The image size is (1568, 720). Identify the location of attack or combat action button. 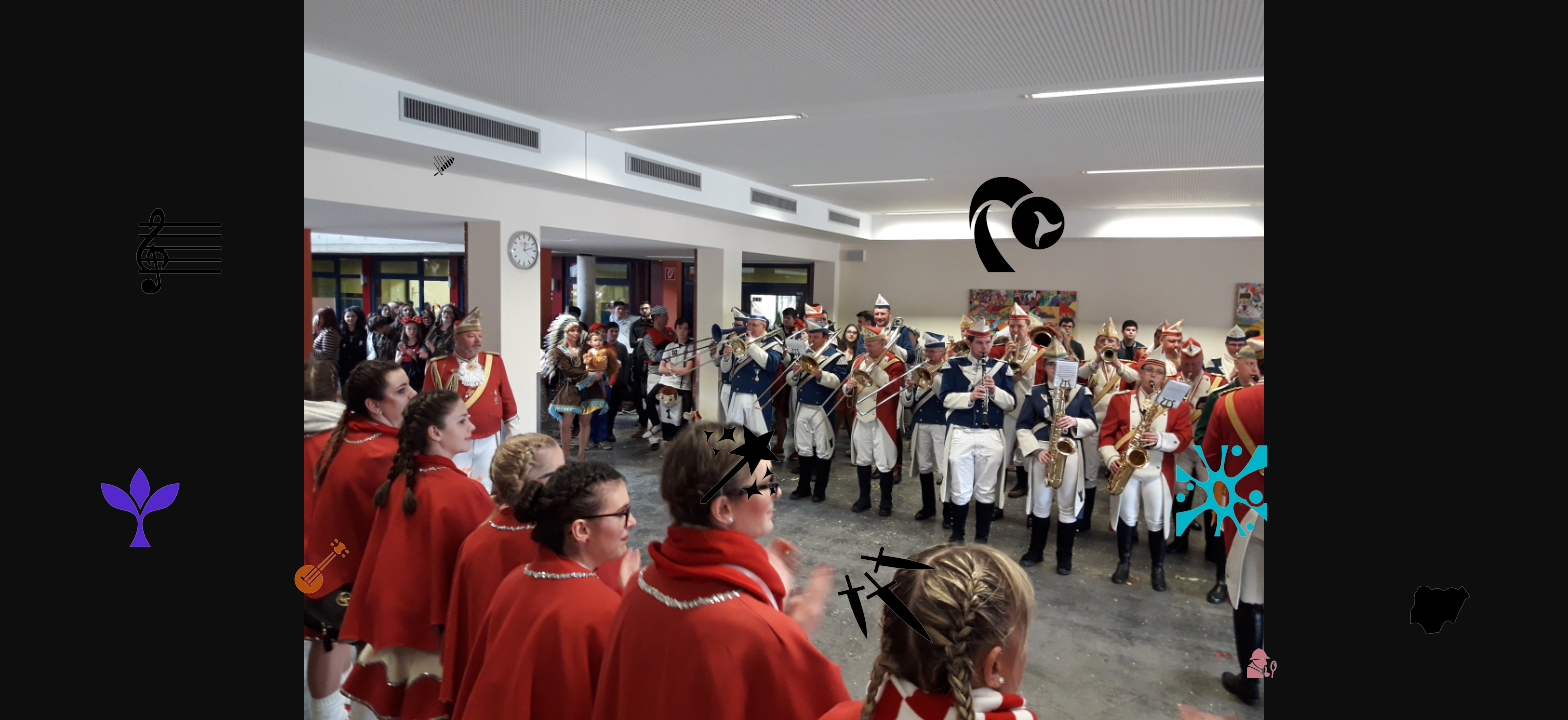
(444, 166).